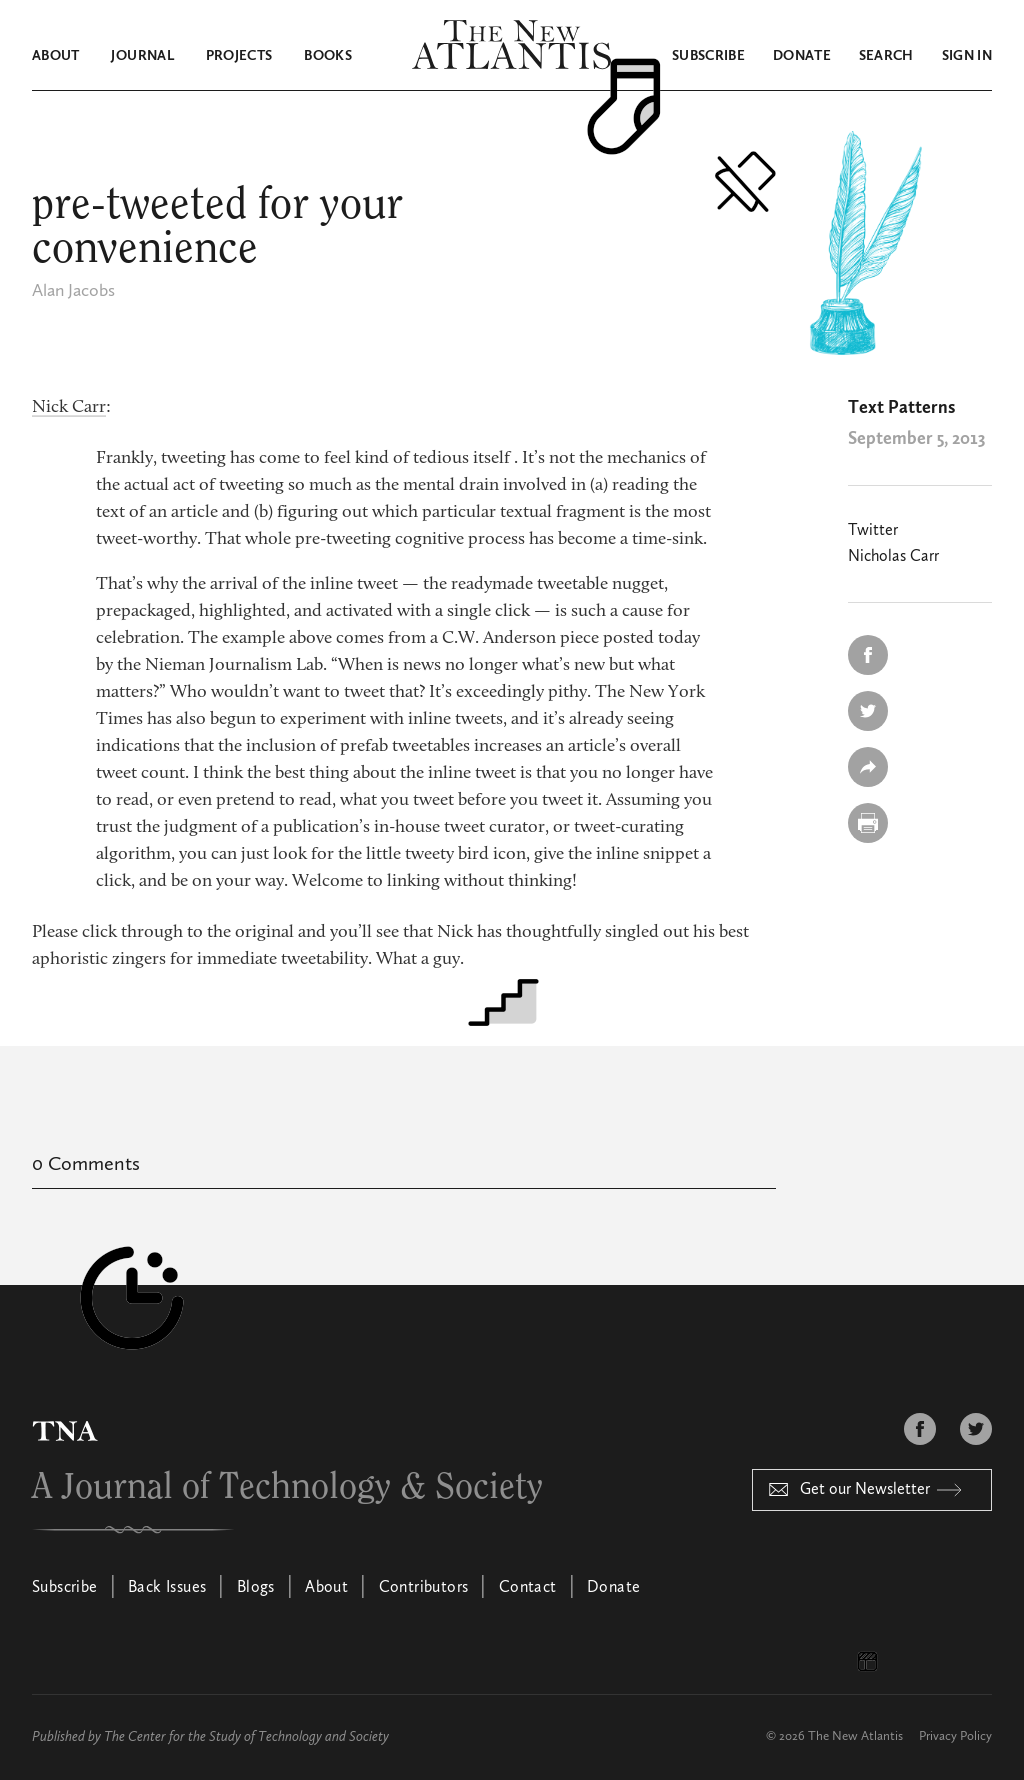 This screenshot has height=1780, width=1024. I want to click on view step count or fitness progress, so click(503, 1002).